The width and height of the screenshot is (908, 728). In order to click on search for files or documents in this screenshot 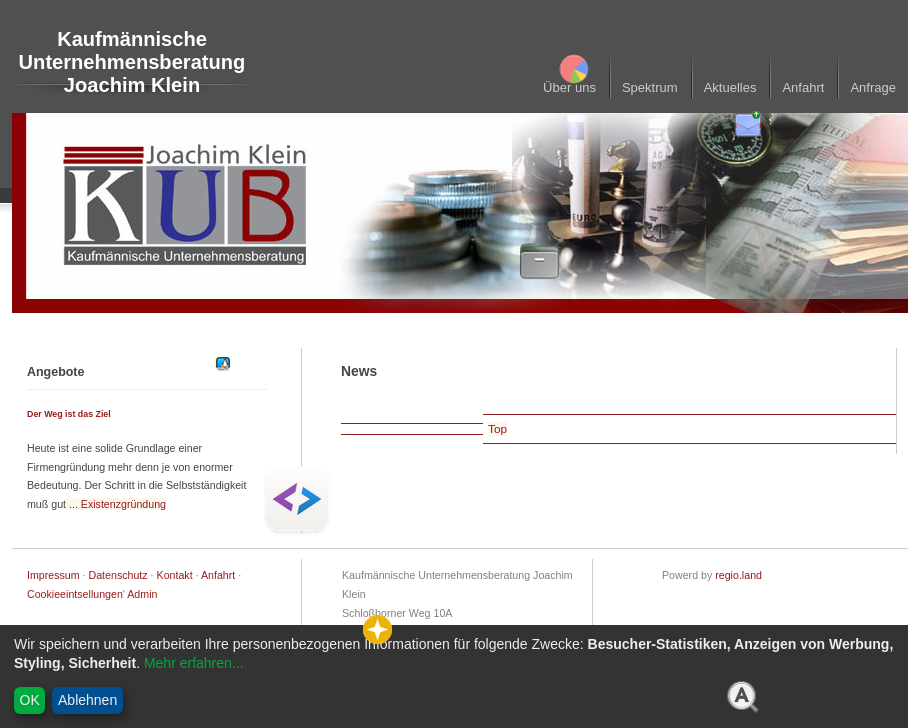, I will do `click(743, 697)`.